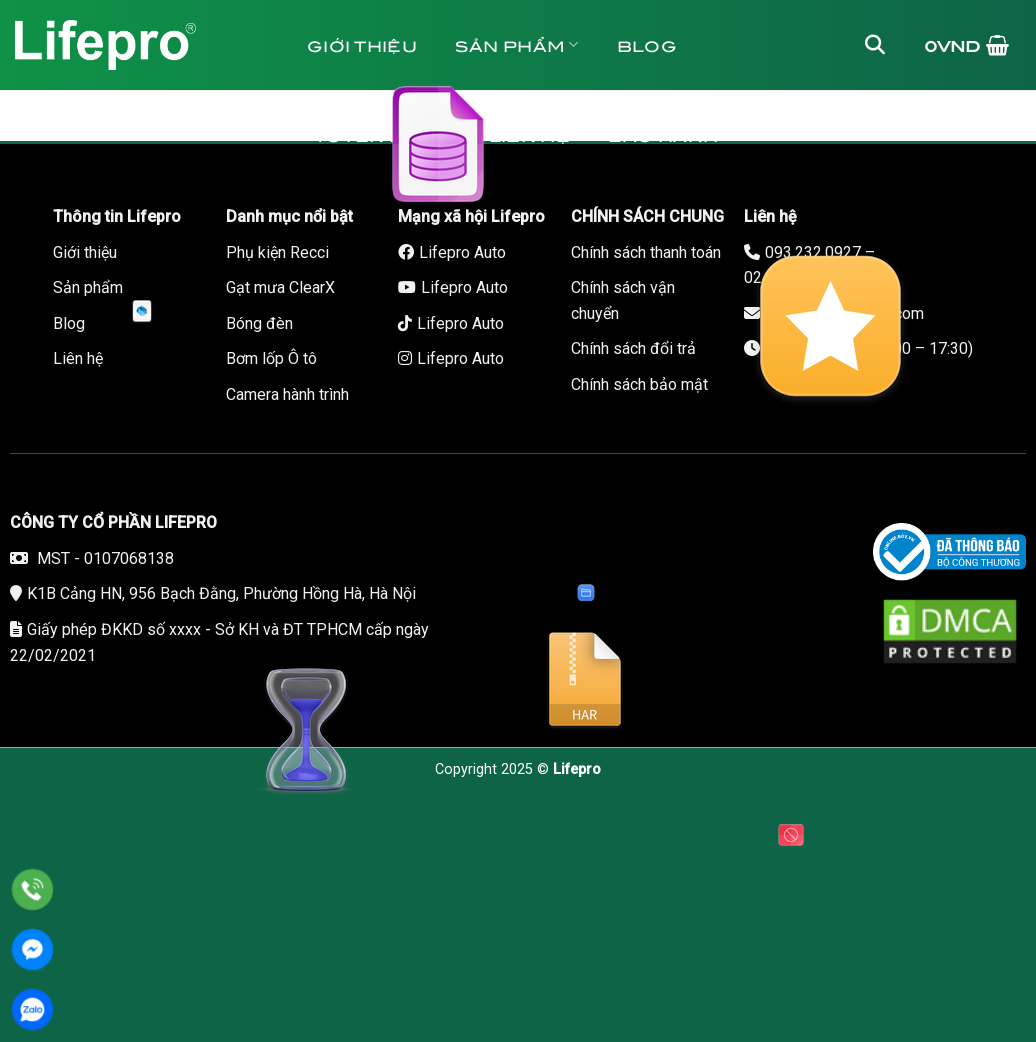  What do you see at coordinates (306, 730) in the screenshot?
I see `view your screen time usage statistics` at bounding box center [306, 730].